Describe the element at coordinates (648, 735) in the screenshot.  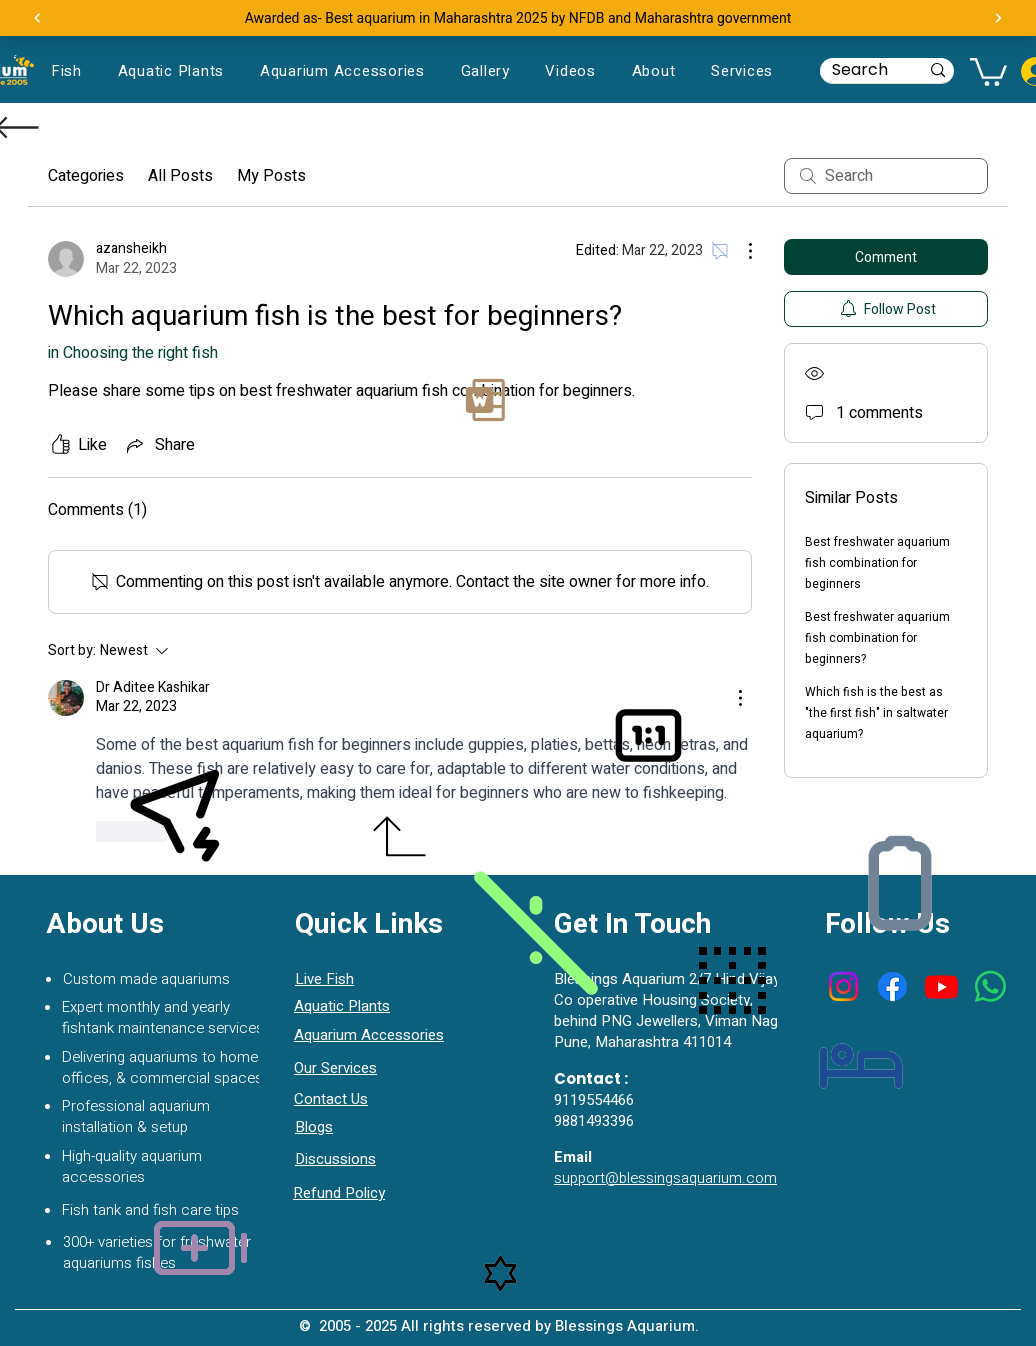
I see `indicates a one-to-one relationship in database or data modeling` at that location.